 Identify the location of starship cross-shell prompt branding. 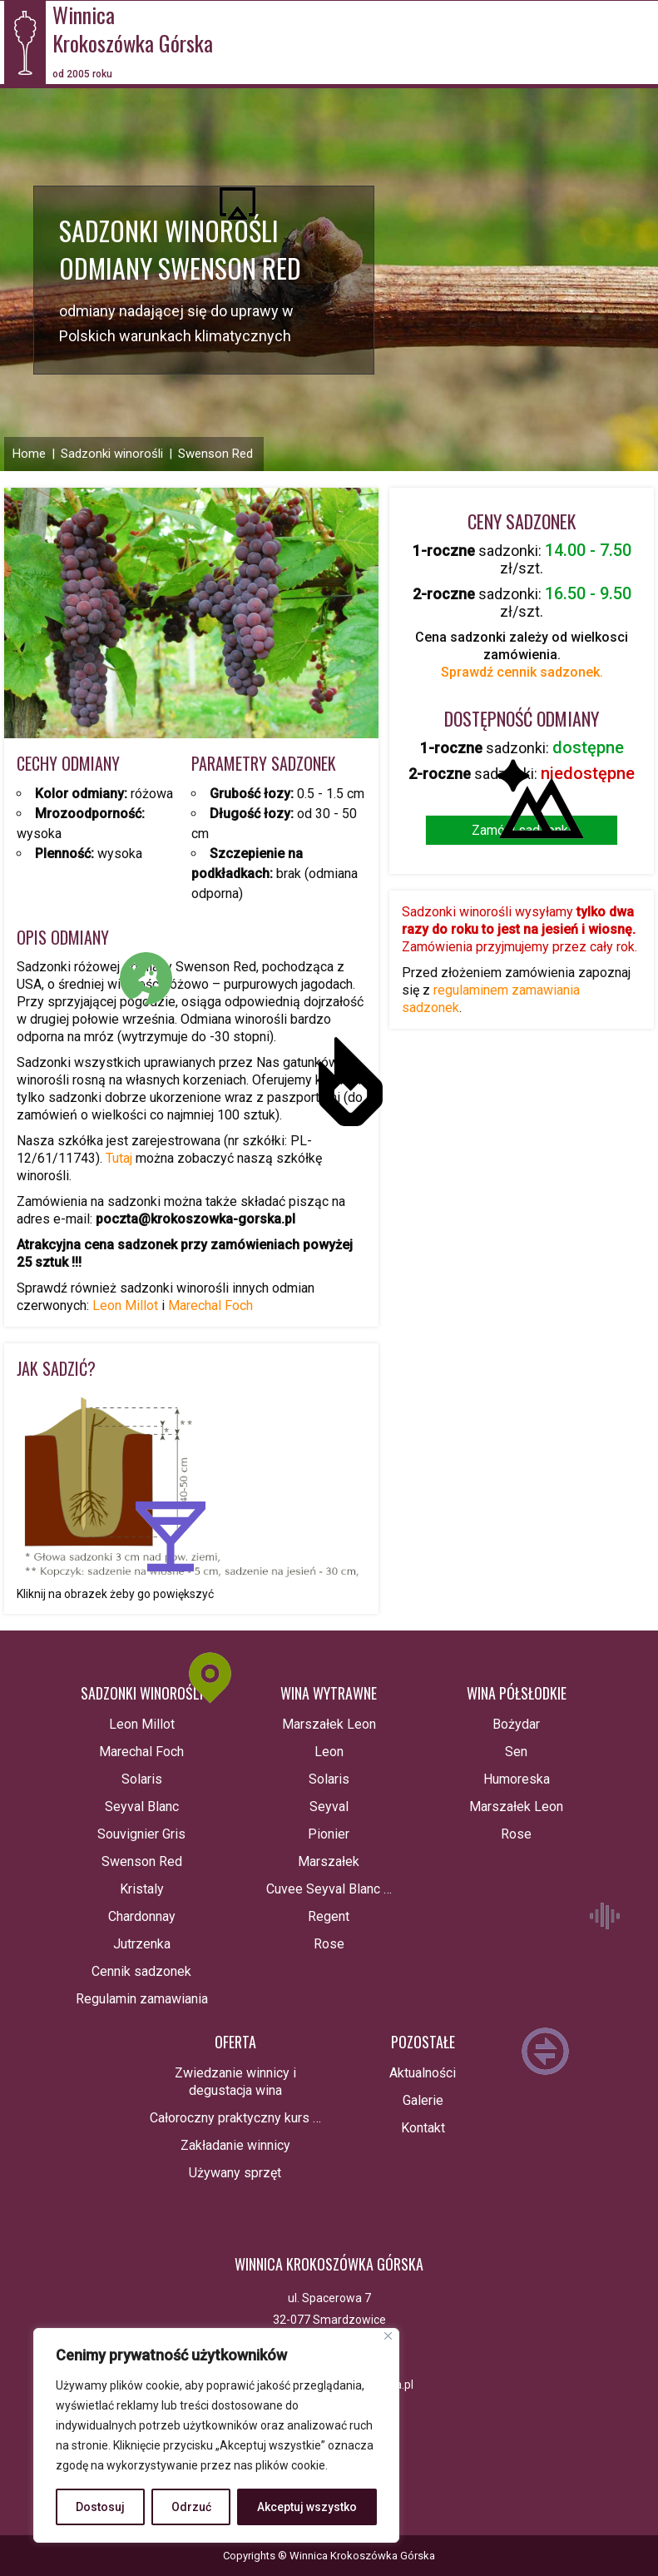
(146, 978).